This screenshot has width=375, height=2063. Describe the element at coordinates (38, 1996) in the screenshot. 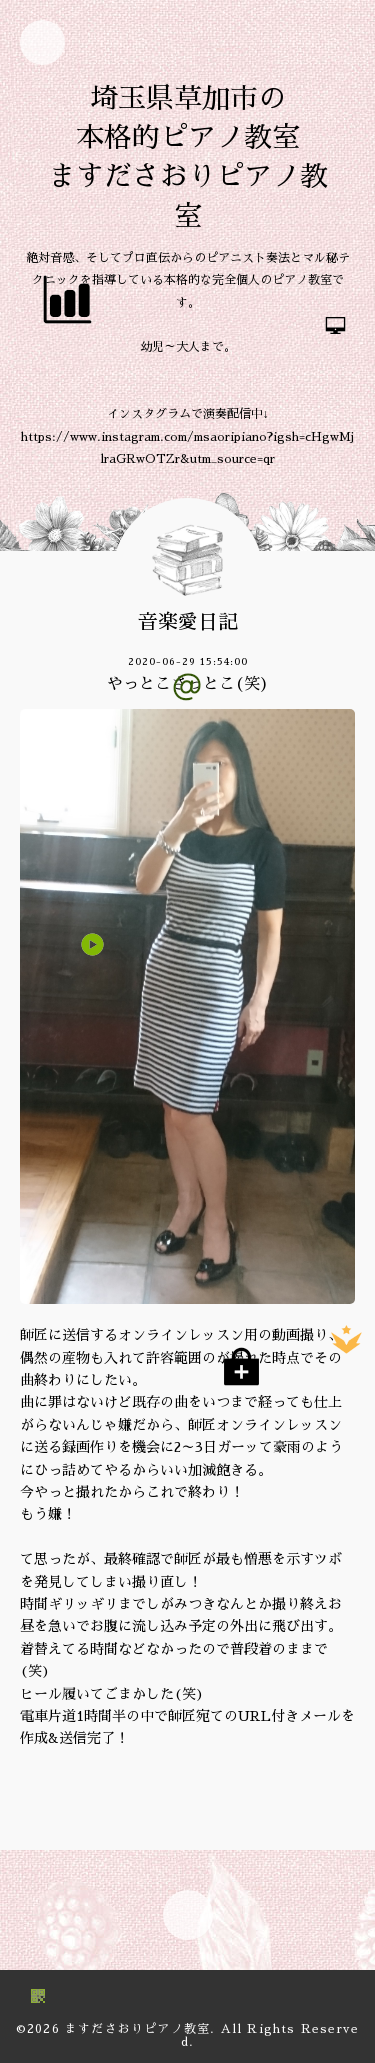

I see `scan or generate a QR code` at that location.